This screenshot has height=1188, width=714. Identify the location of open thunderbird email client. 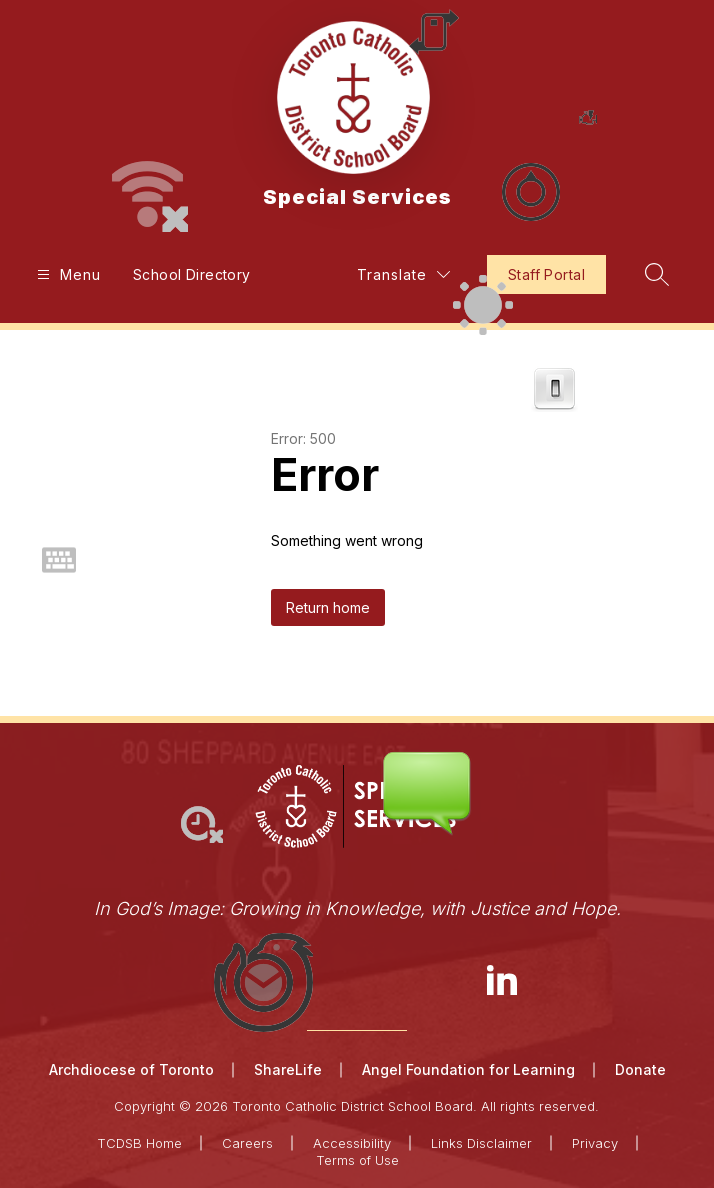
(263, 982).